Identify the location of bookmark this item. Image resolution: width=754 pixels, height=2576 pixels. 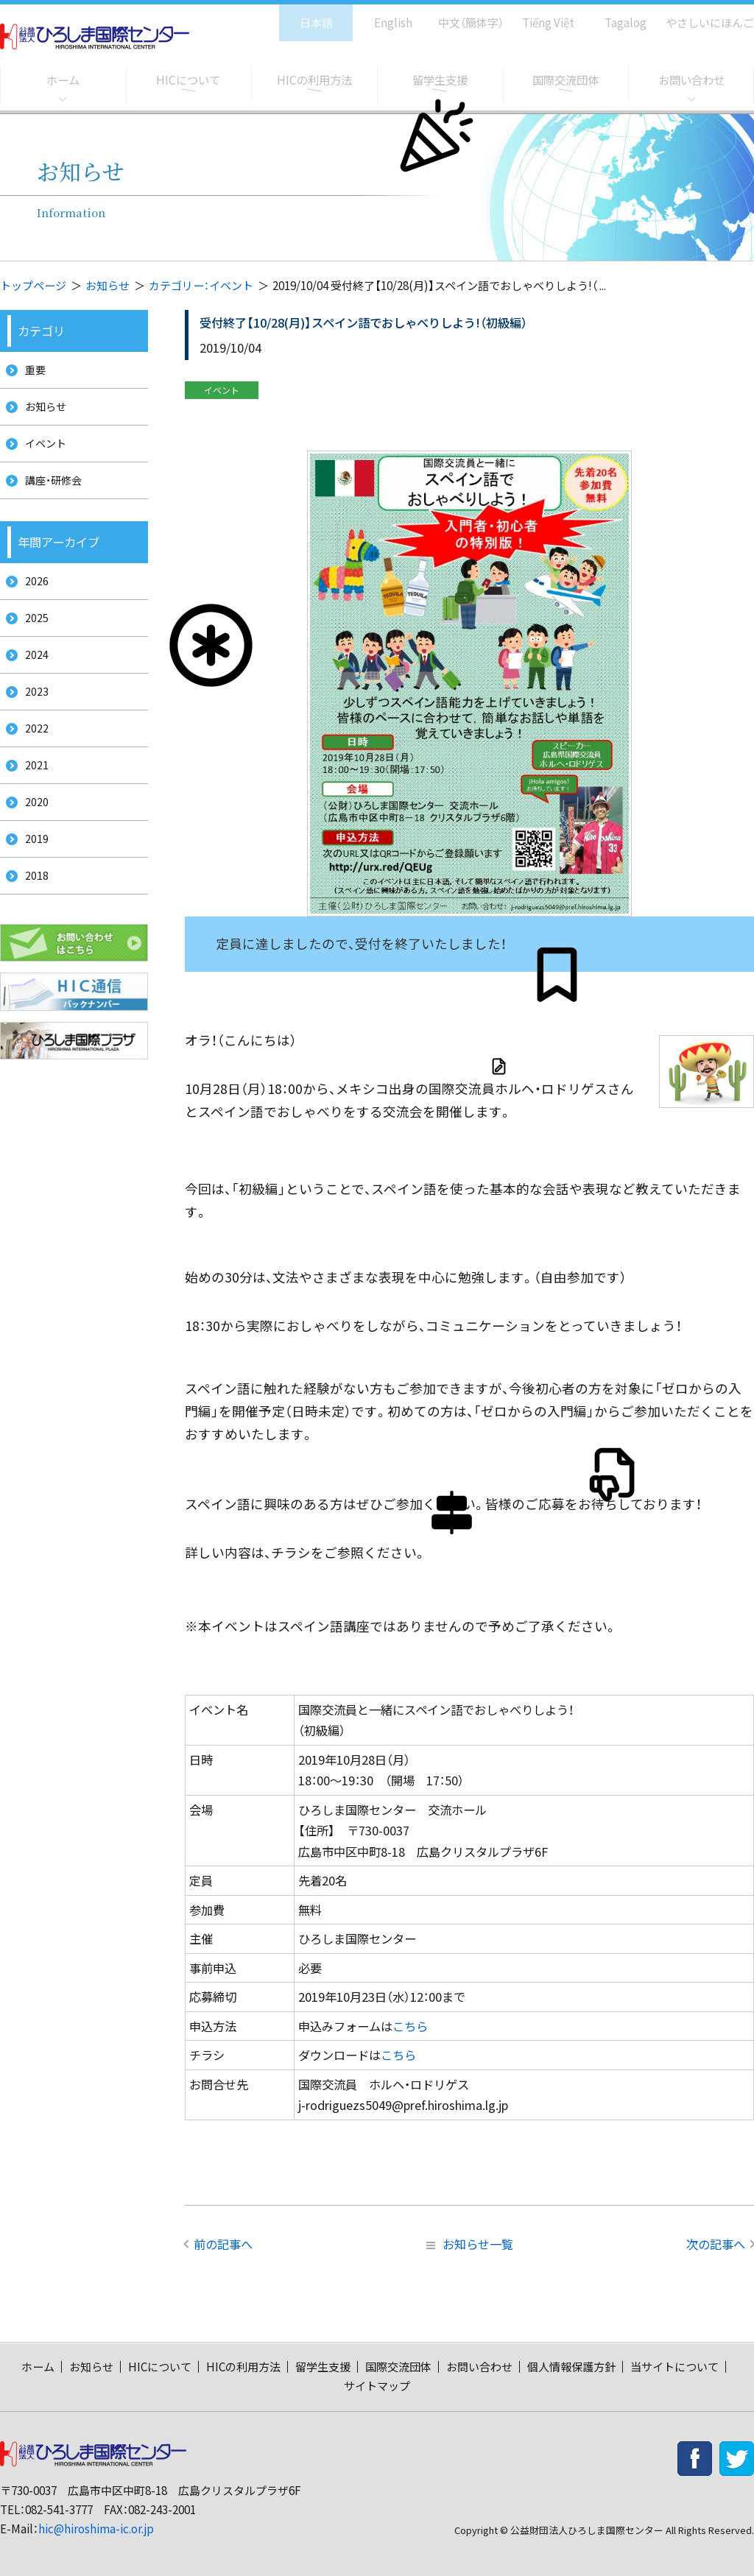
(557, 973).